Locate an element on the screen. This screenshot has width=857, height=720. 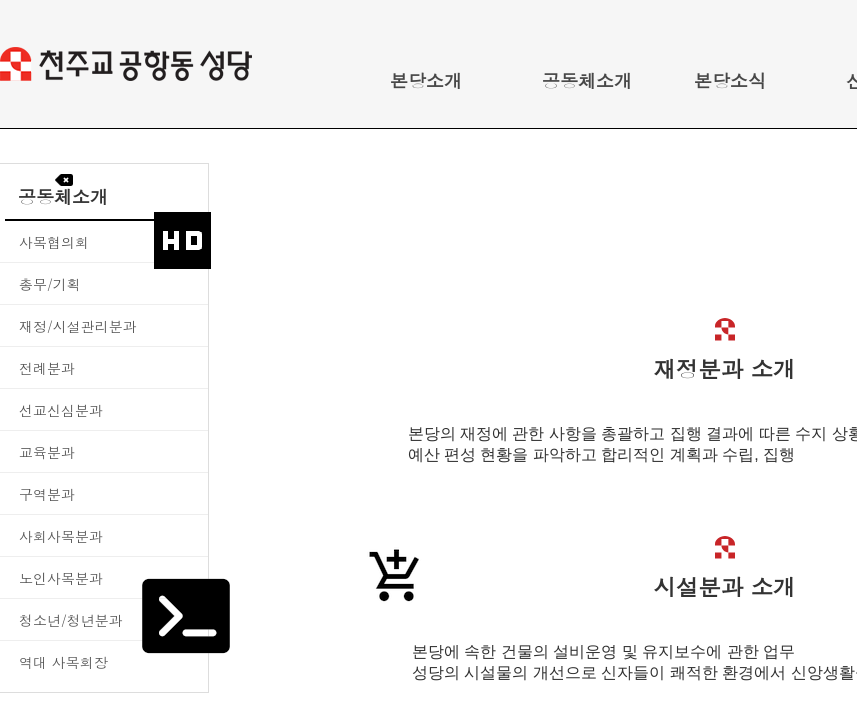
indicates high definition video quality is available is located at coordinates (182, 240).